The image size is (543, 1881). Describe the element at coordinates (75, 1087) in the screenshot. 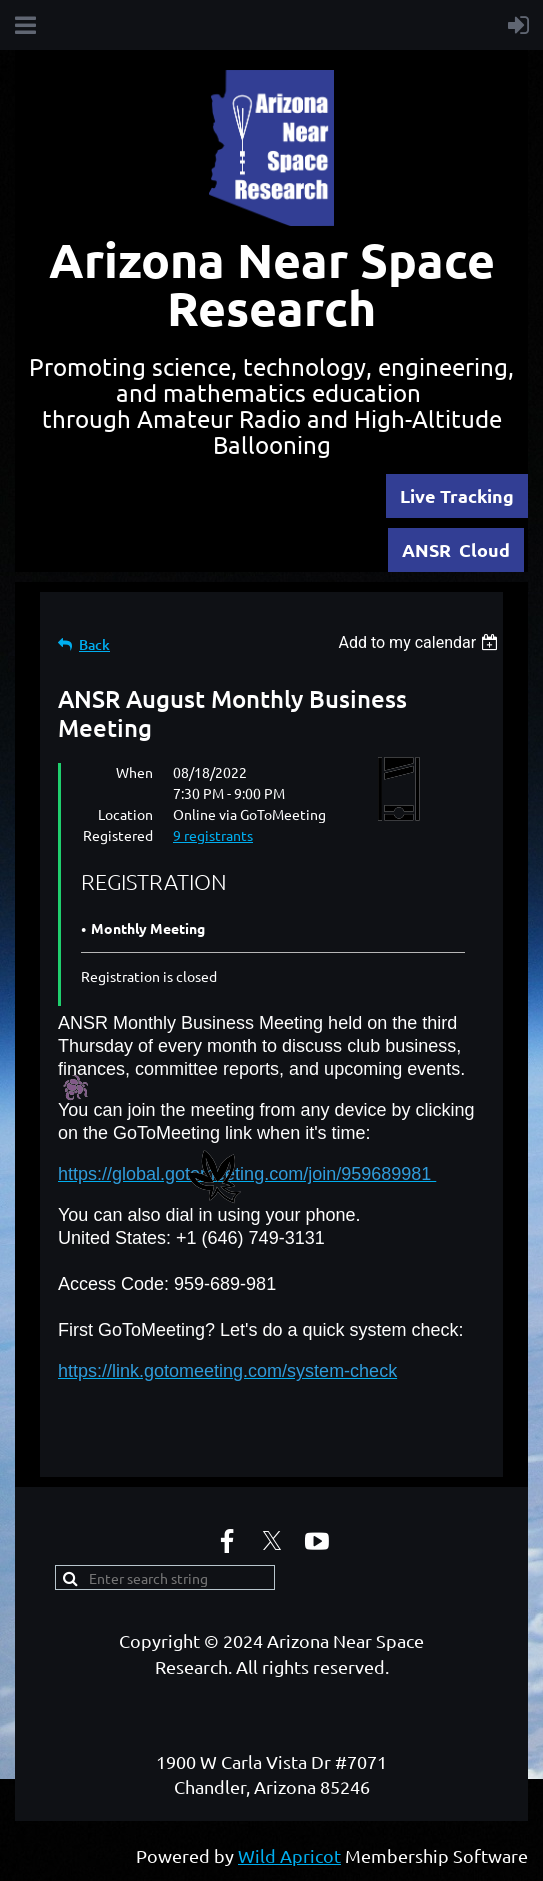

I see `indicates an infested or corrupted enemy type` at that location.